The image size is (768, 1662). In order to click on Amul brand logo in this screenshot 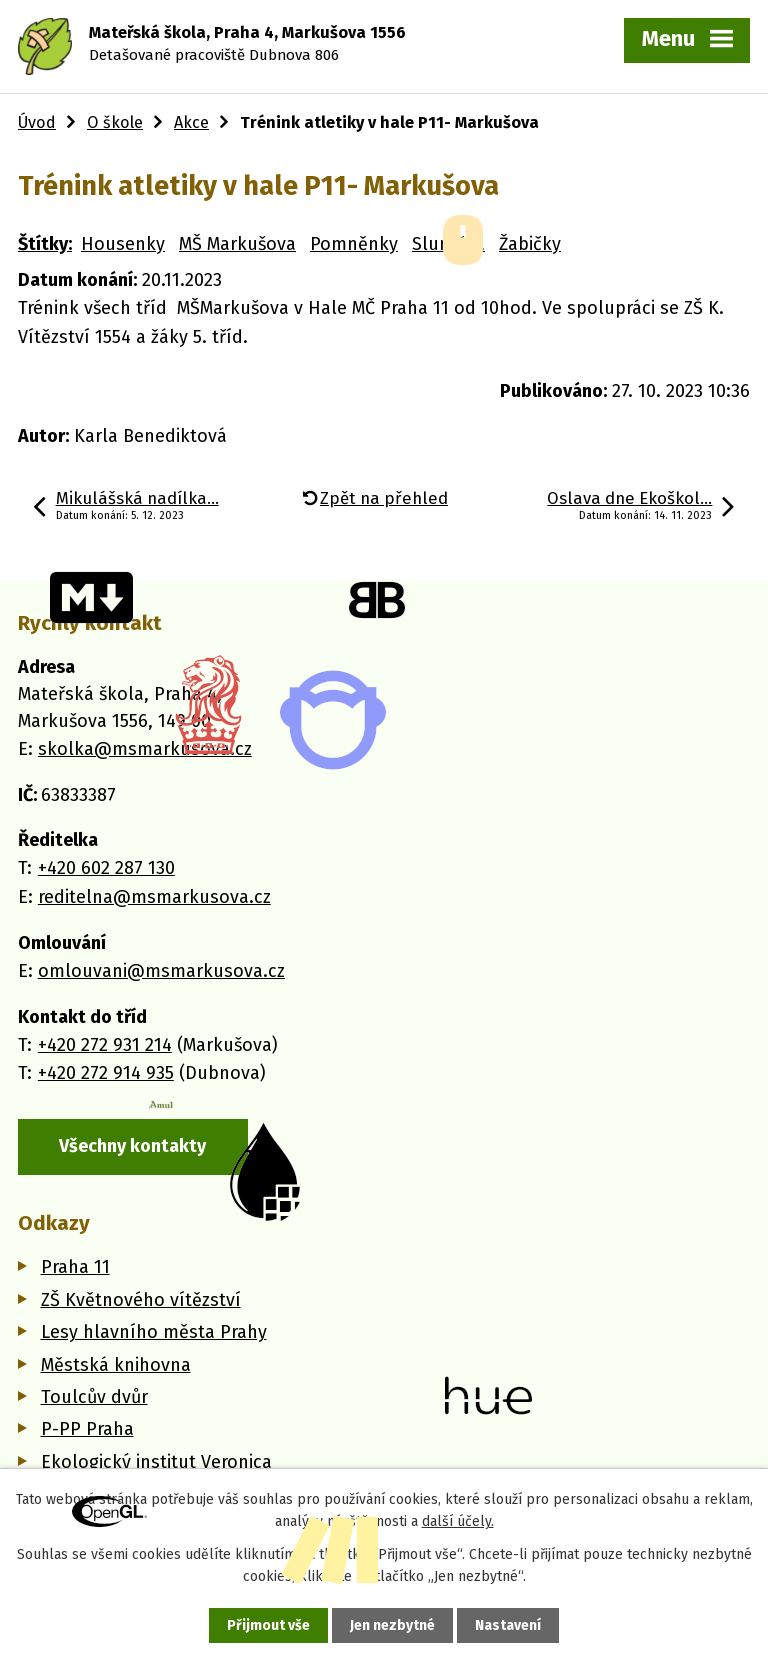, I will do `click(161, 1105)`.